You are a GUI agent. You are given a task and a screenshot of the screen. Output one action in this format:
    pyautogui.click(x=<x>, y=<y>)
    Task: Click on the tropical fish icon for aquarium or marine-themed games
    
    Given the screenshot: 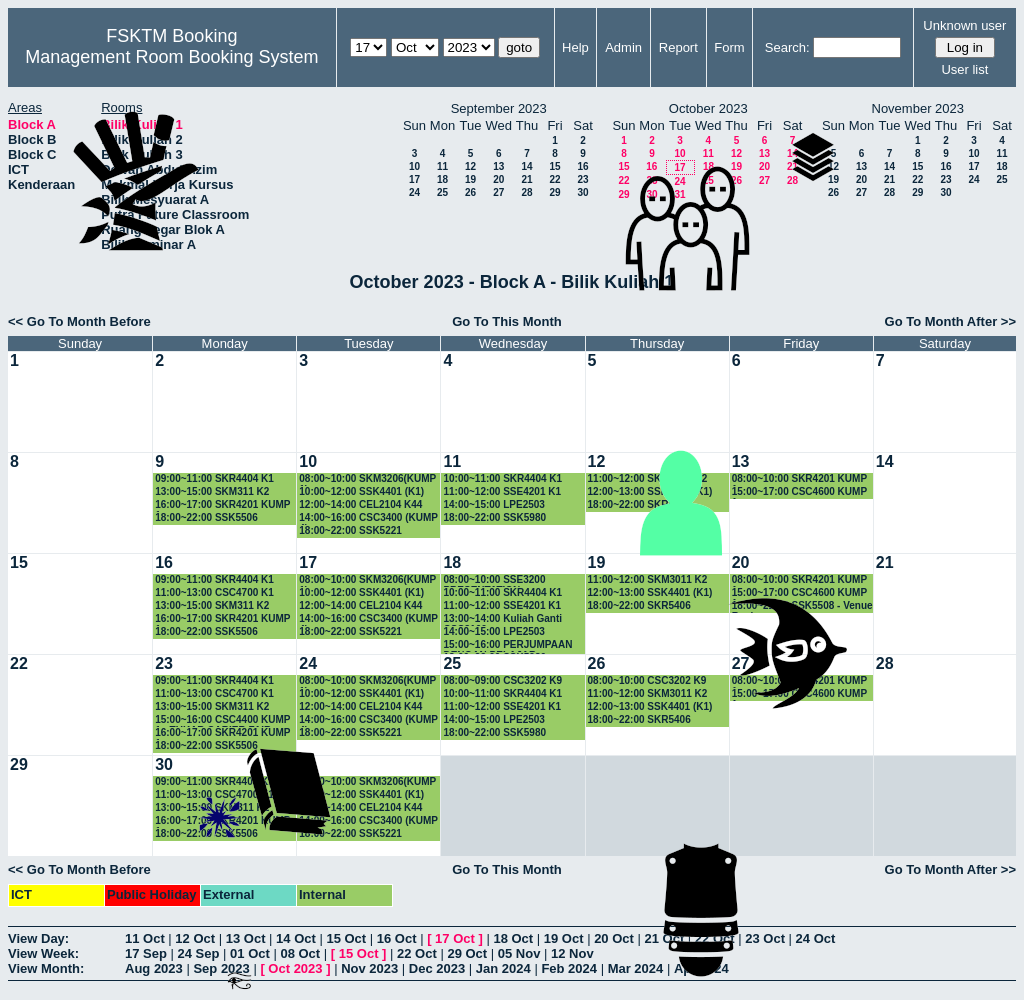 What is the action you would take?
    pyautogui.click(x=787, y=649)
    